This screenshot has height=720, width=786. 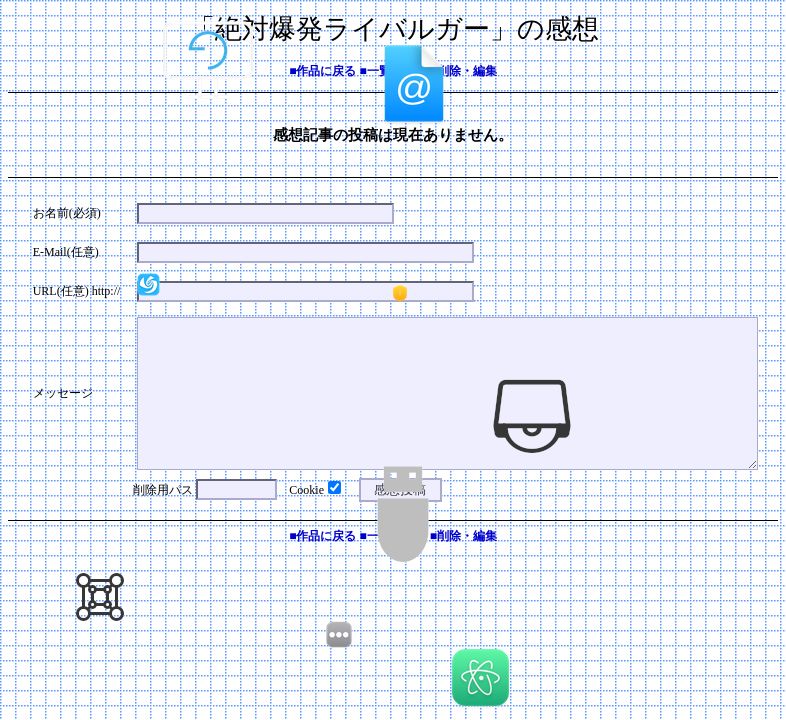 I want to click on open gnome boxes virtual machine manager, so click(x=100, y=597).